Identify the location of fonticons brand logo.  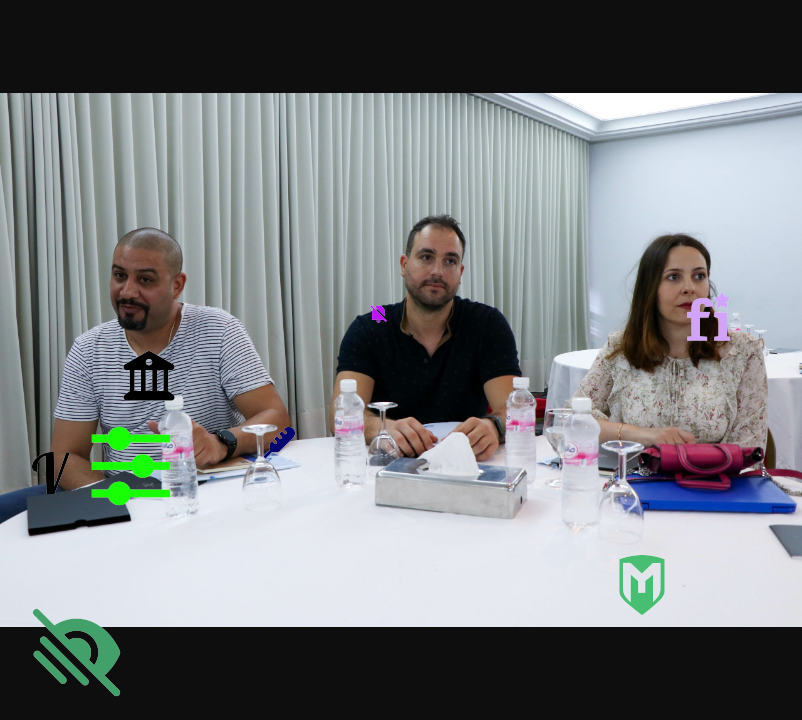
(708, 315).